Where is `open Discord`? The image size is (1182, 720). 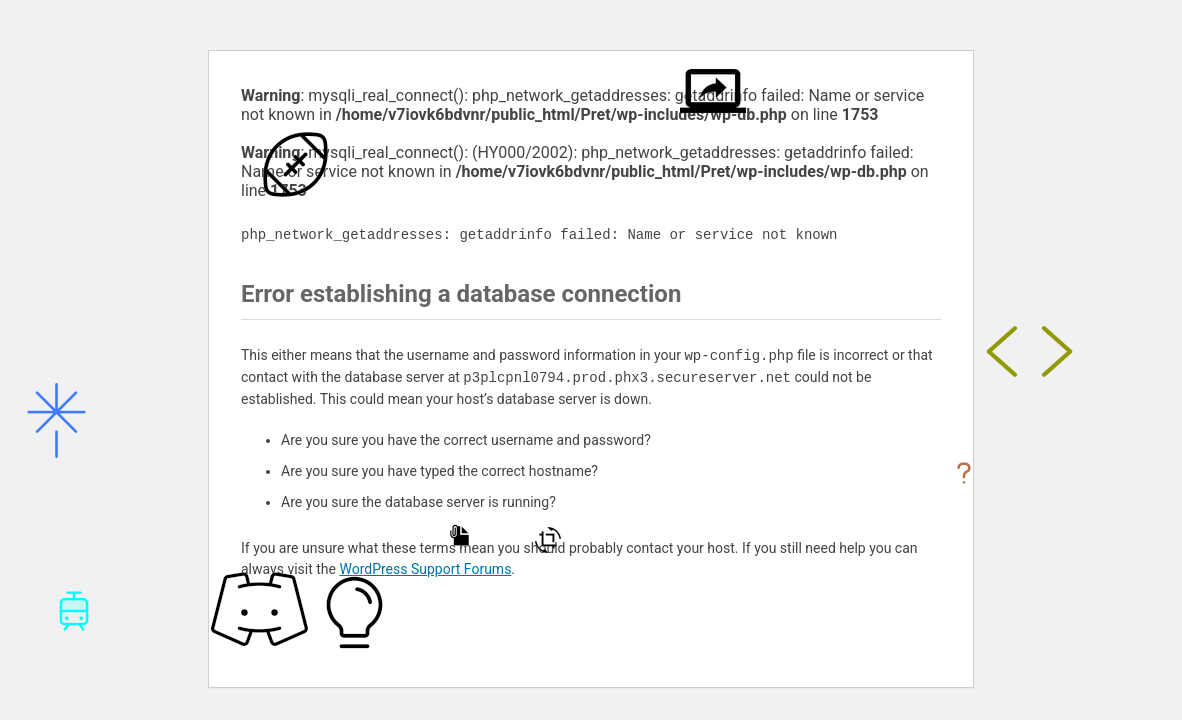
open Discord is located at coordinates (259, 607).